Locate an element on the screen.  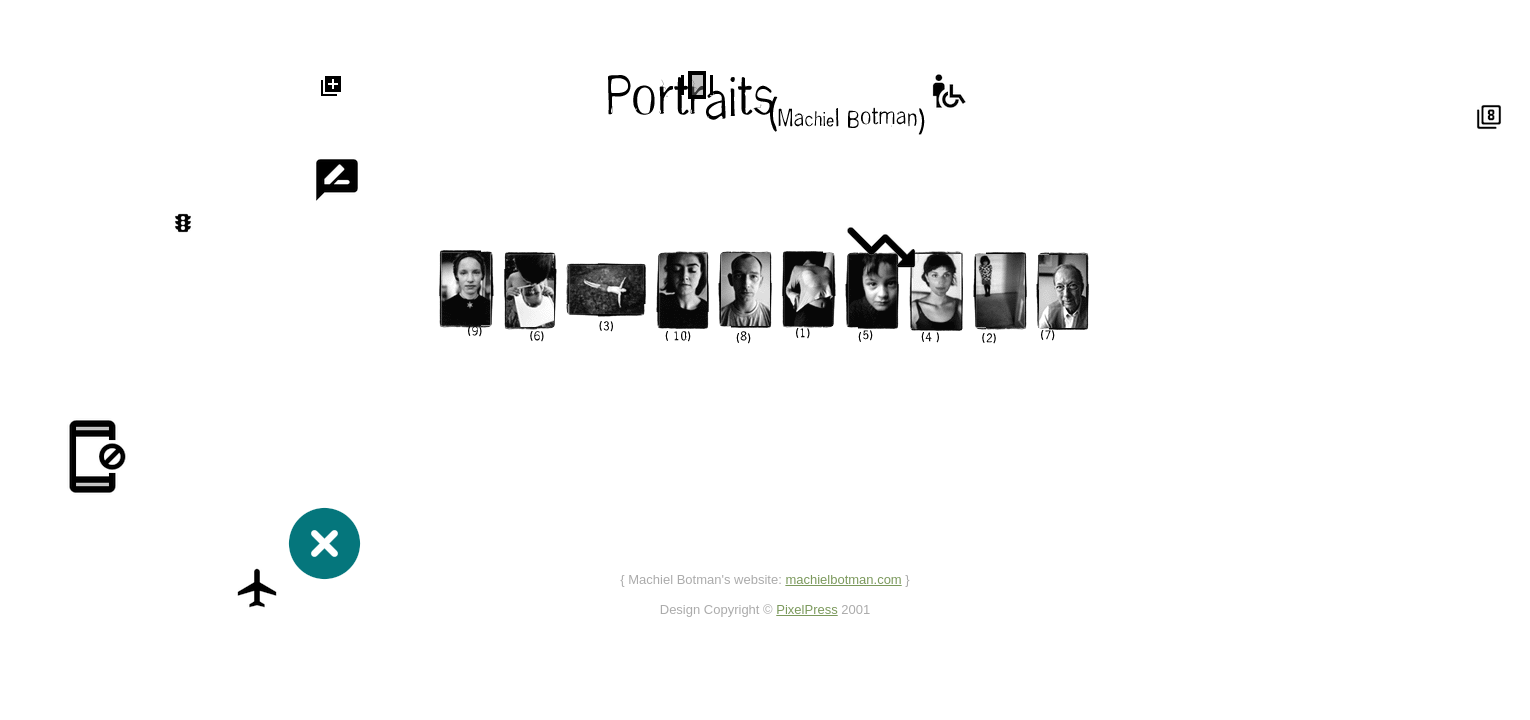
block or restrict an app is located at coordinates (92, 456).